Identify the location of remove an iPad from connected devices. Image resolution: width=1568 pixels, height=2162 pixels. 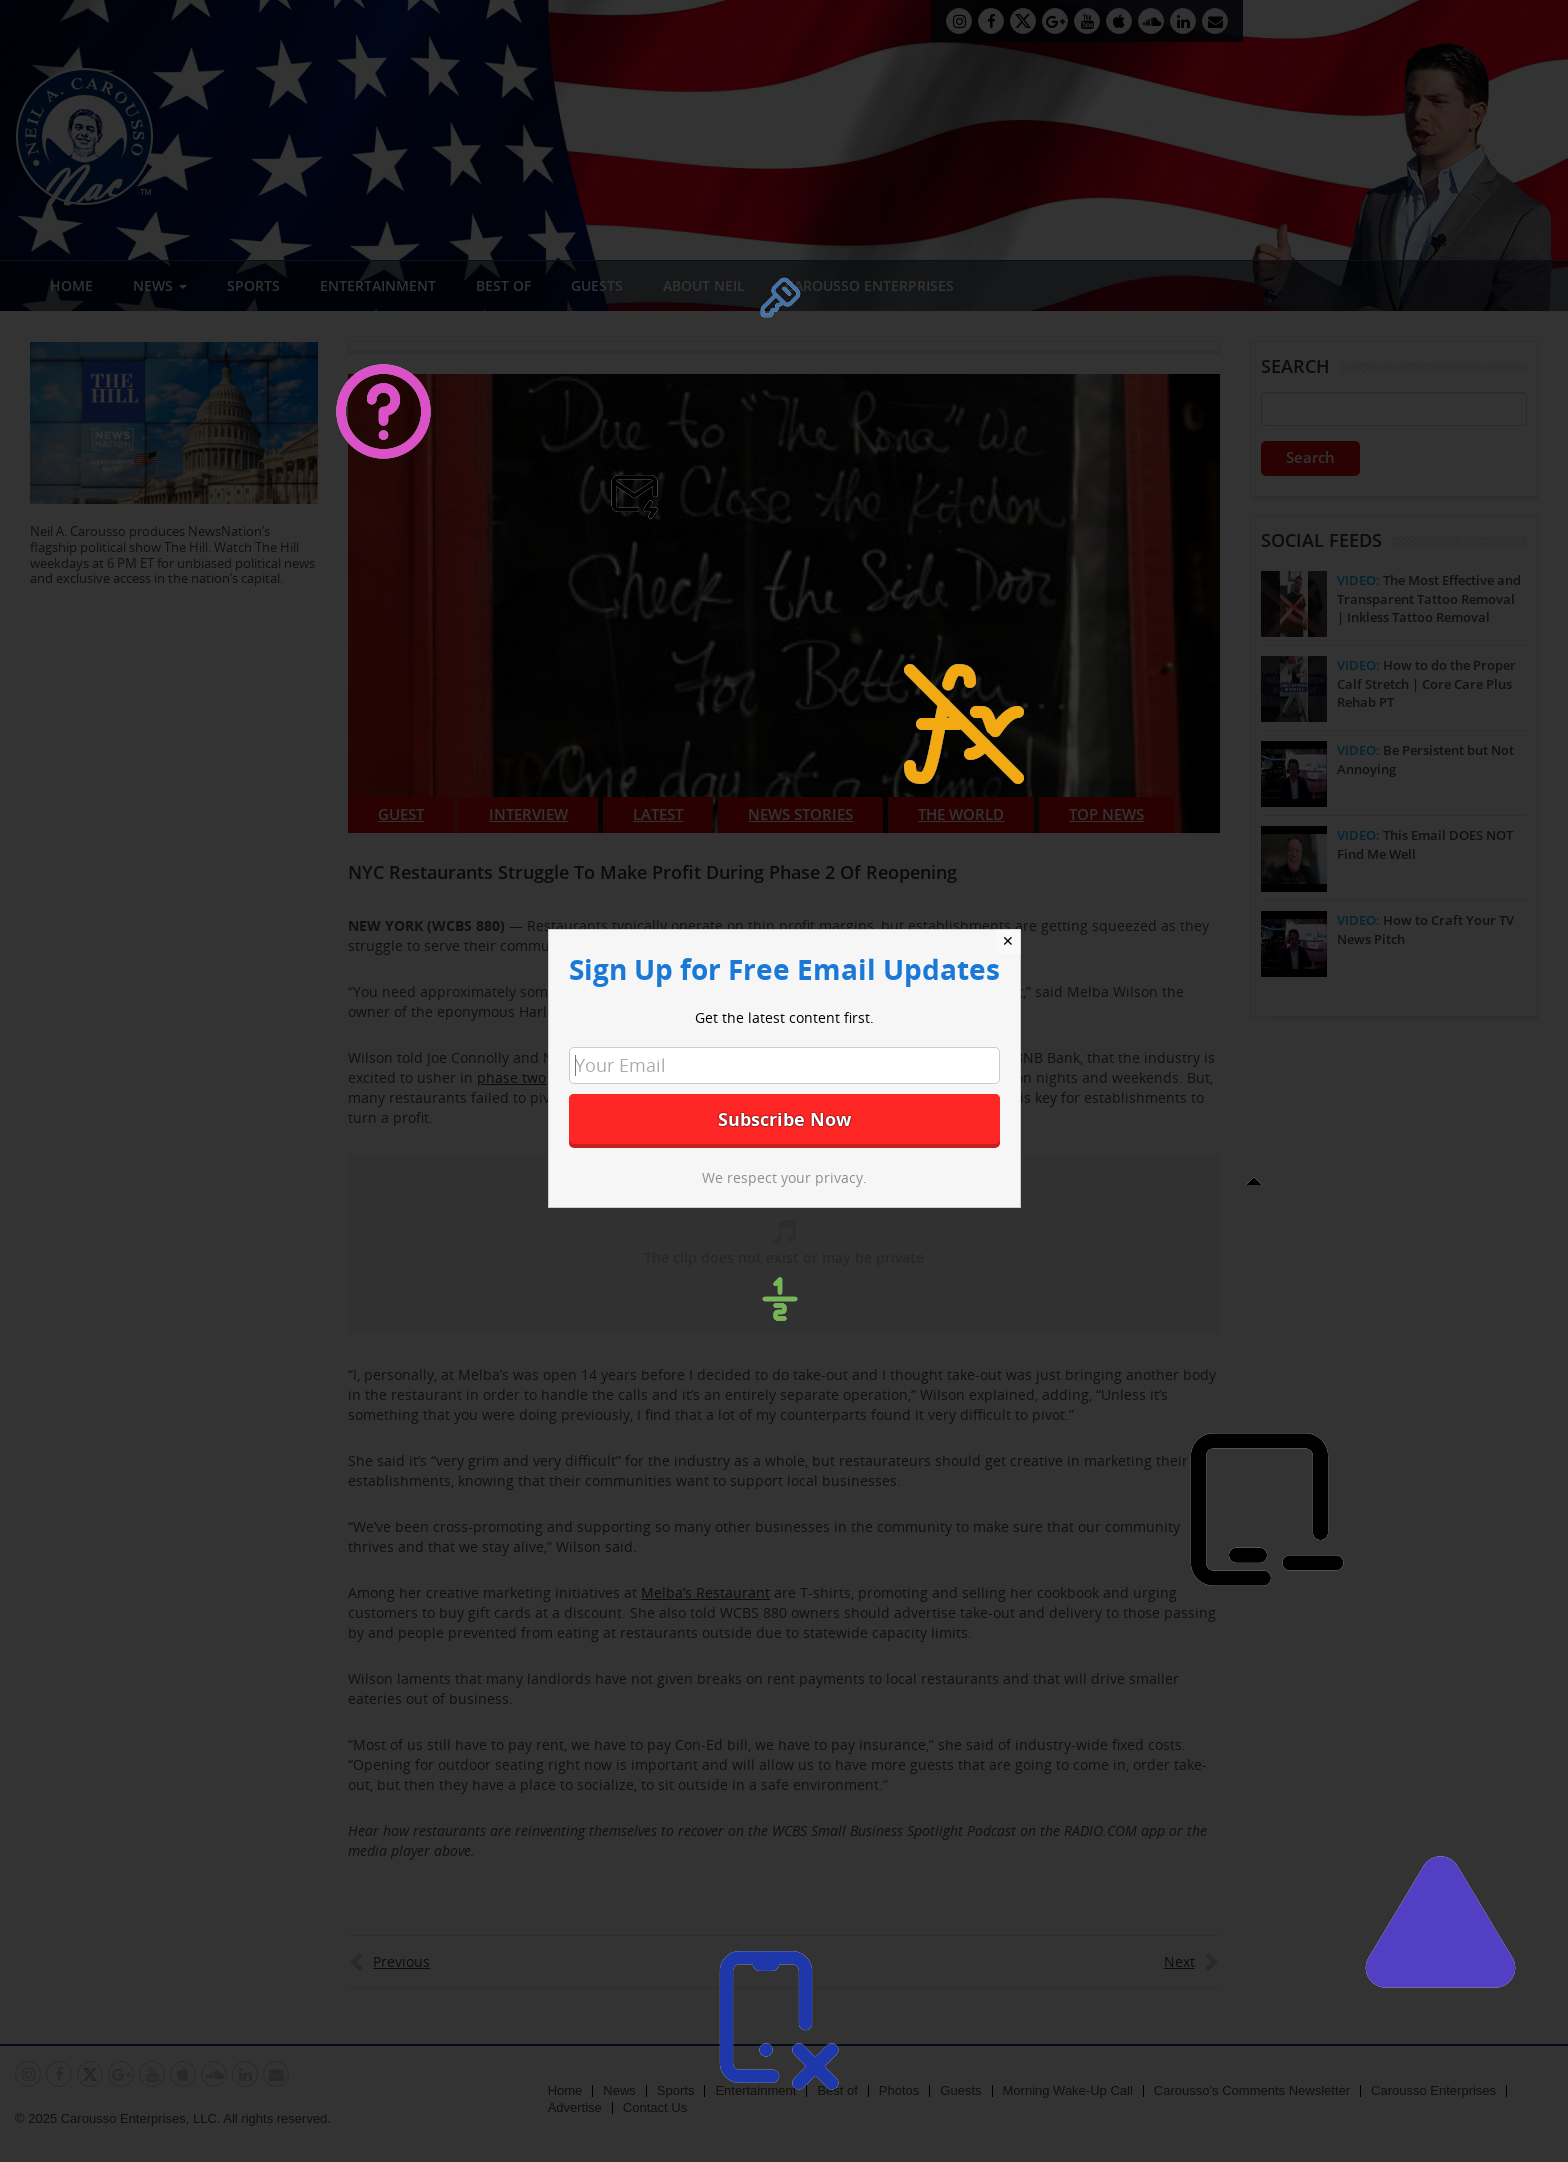
(1259, 1509).